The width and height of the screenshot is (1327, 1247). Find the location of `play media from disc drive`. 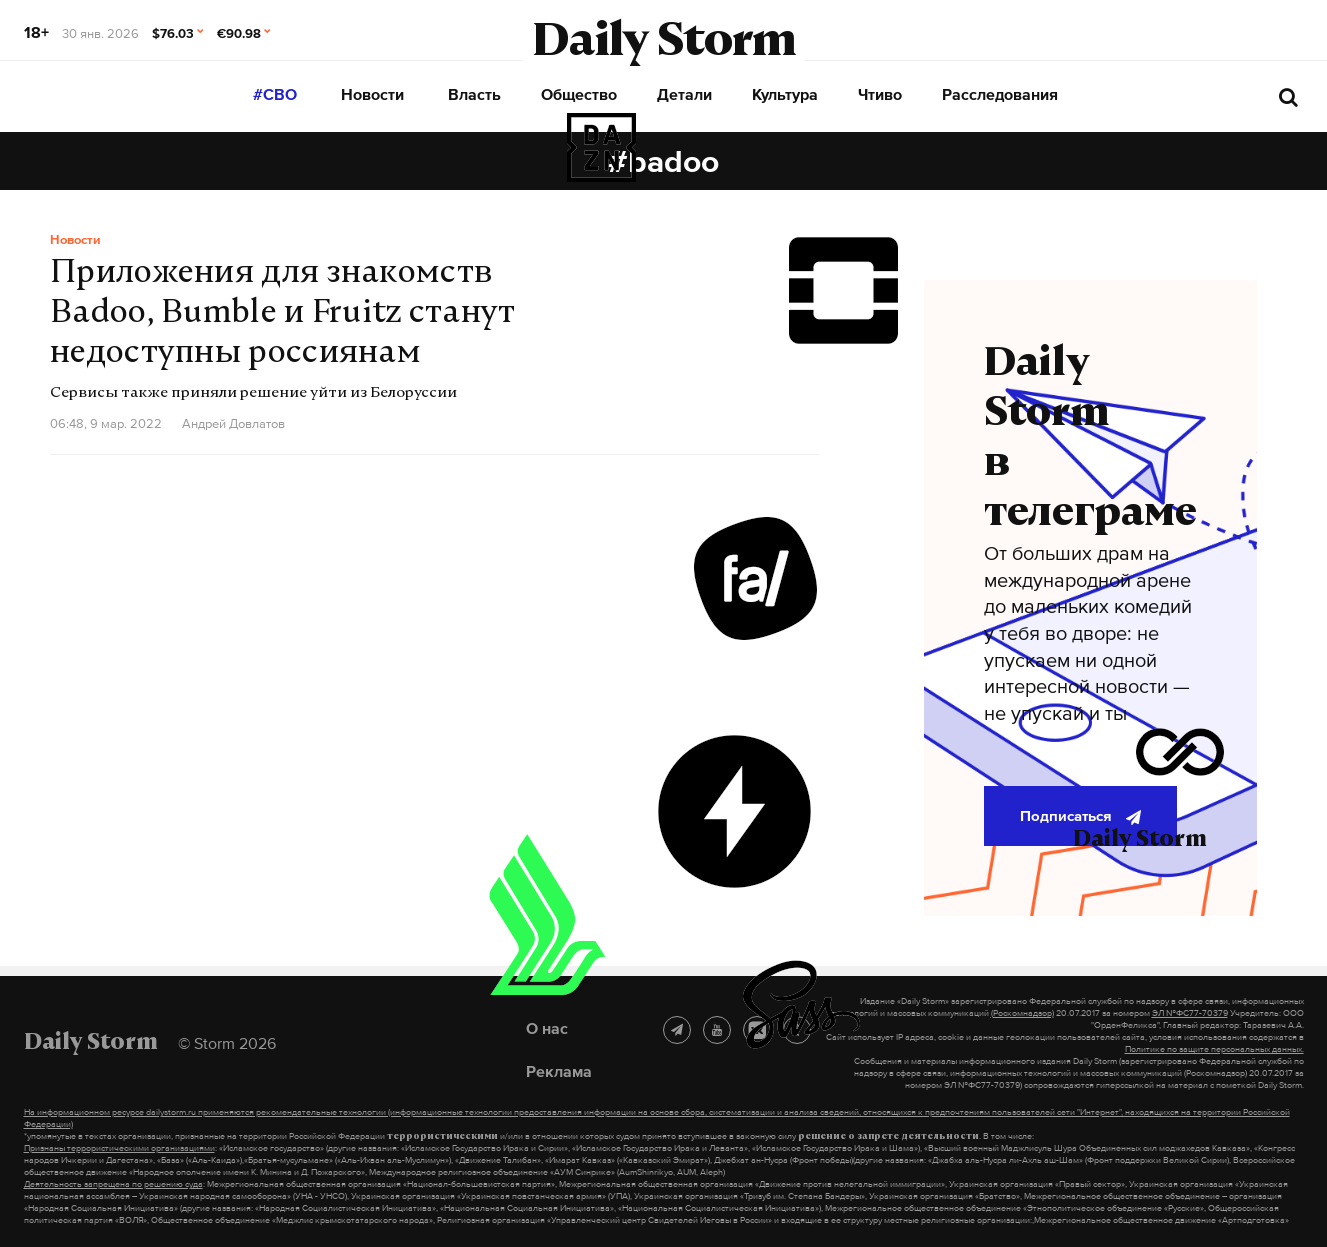

play media from disc drive is located at coordinates (734, 811).